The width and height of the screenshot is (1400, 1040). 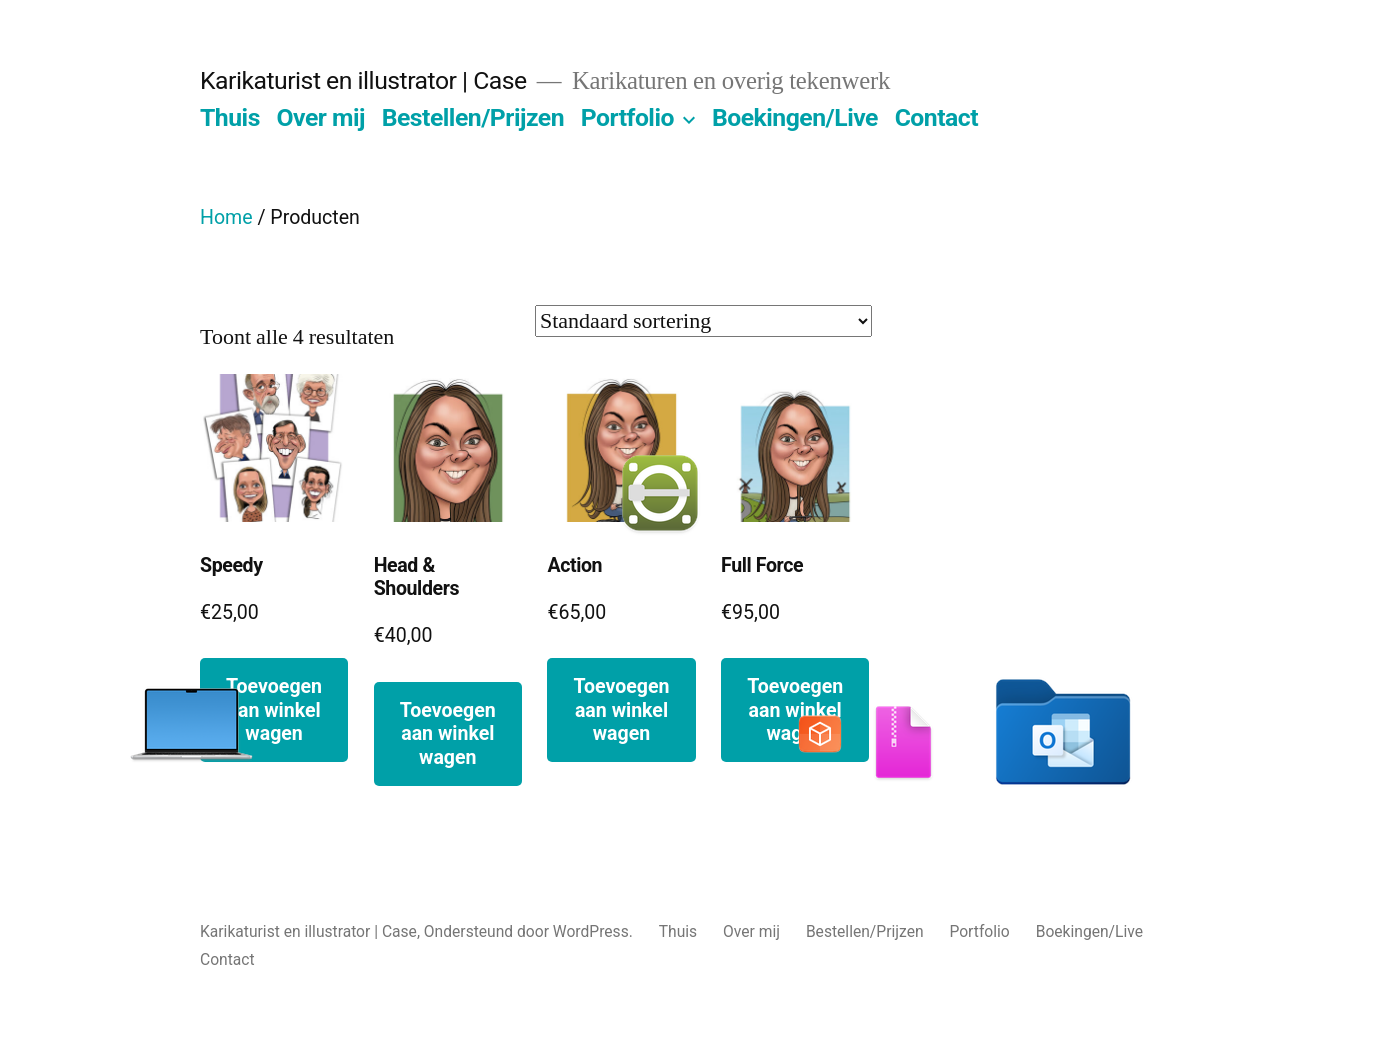 What do you see at coordinates (660, 493) in the screenshot?
I see `open LibreCAD application` at bounding box center [660, 493].